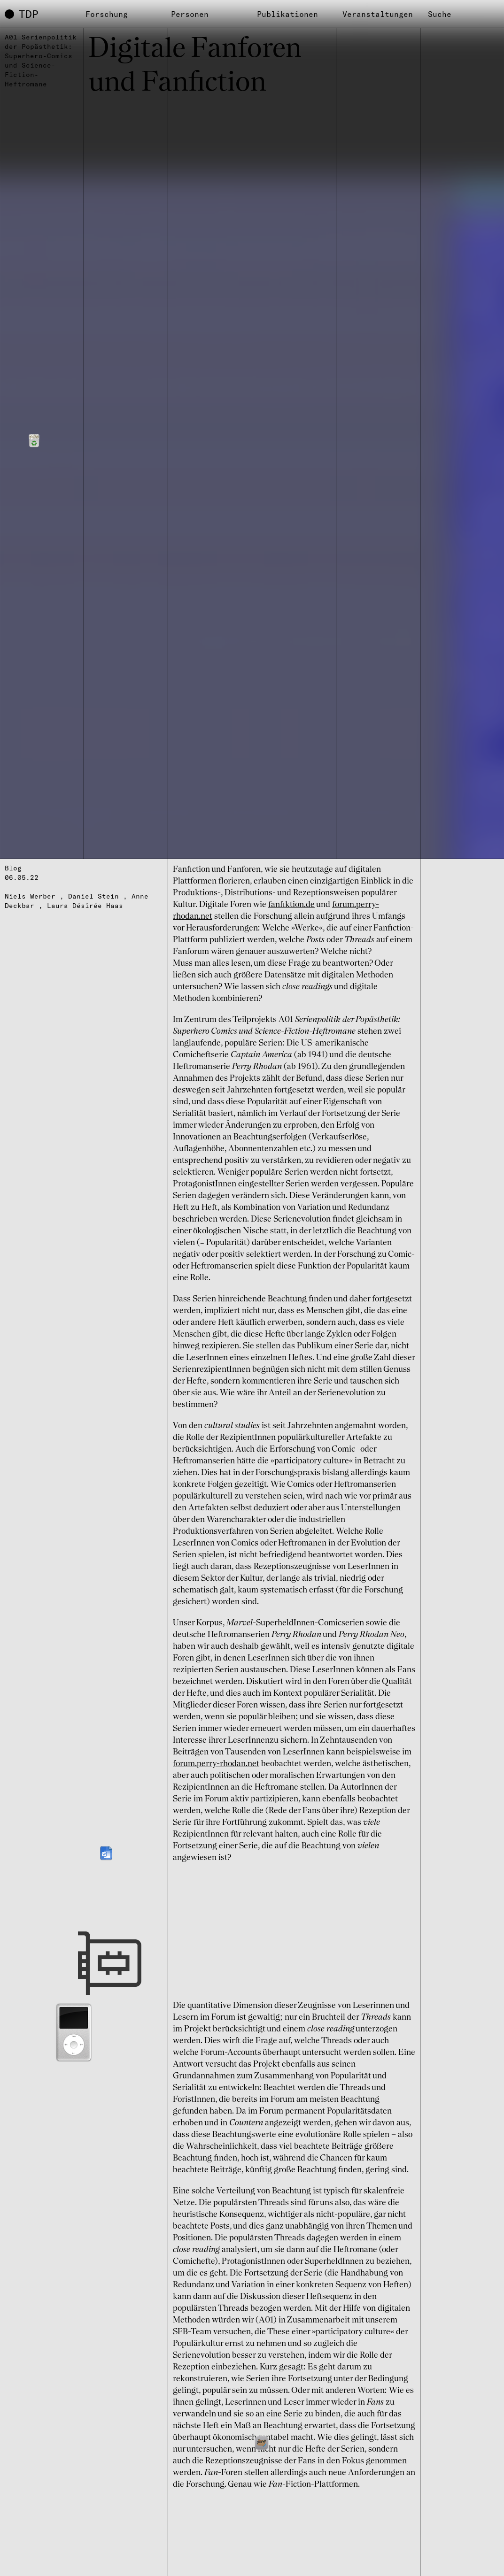  I want to click on access ipod classic device settings, so click(74, 2032).